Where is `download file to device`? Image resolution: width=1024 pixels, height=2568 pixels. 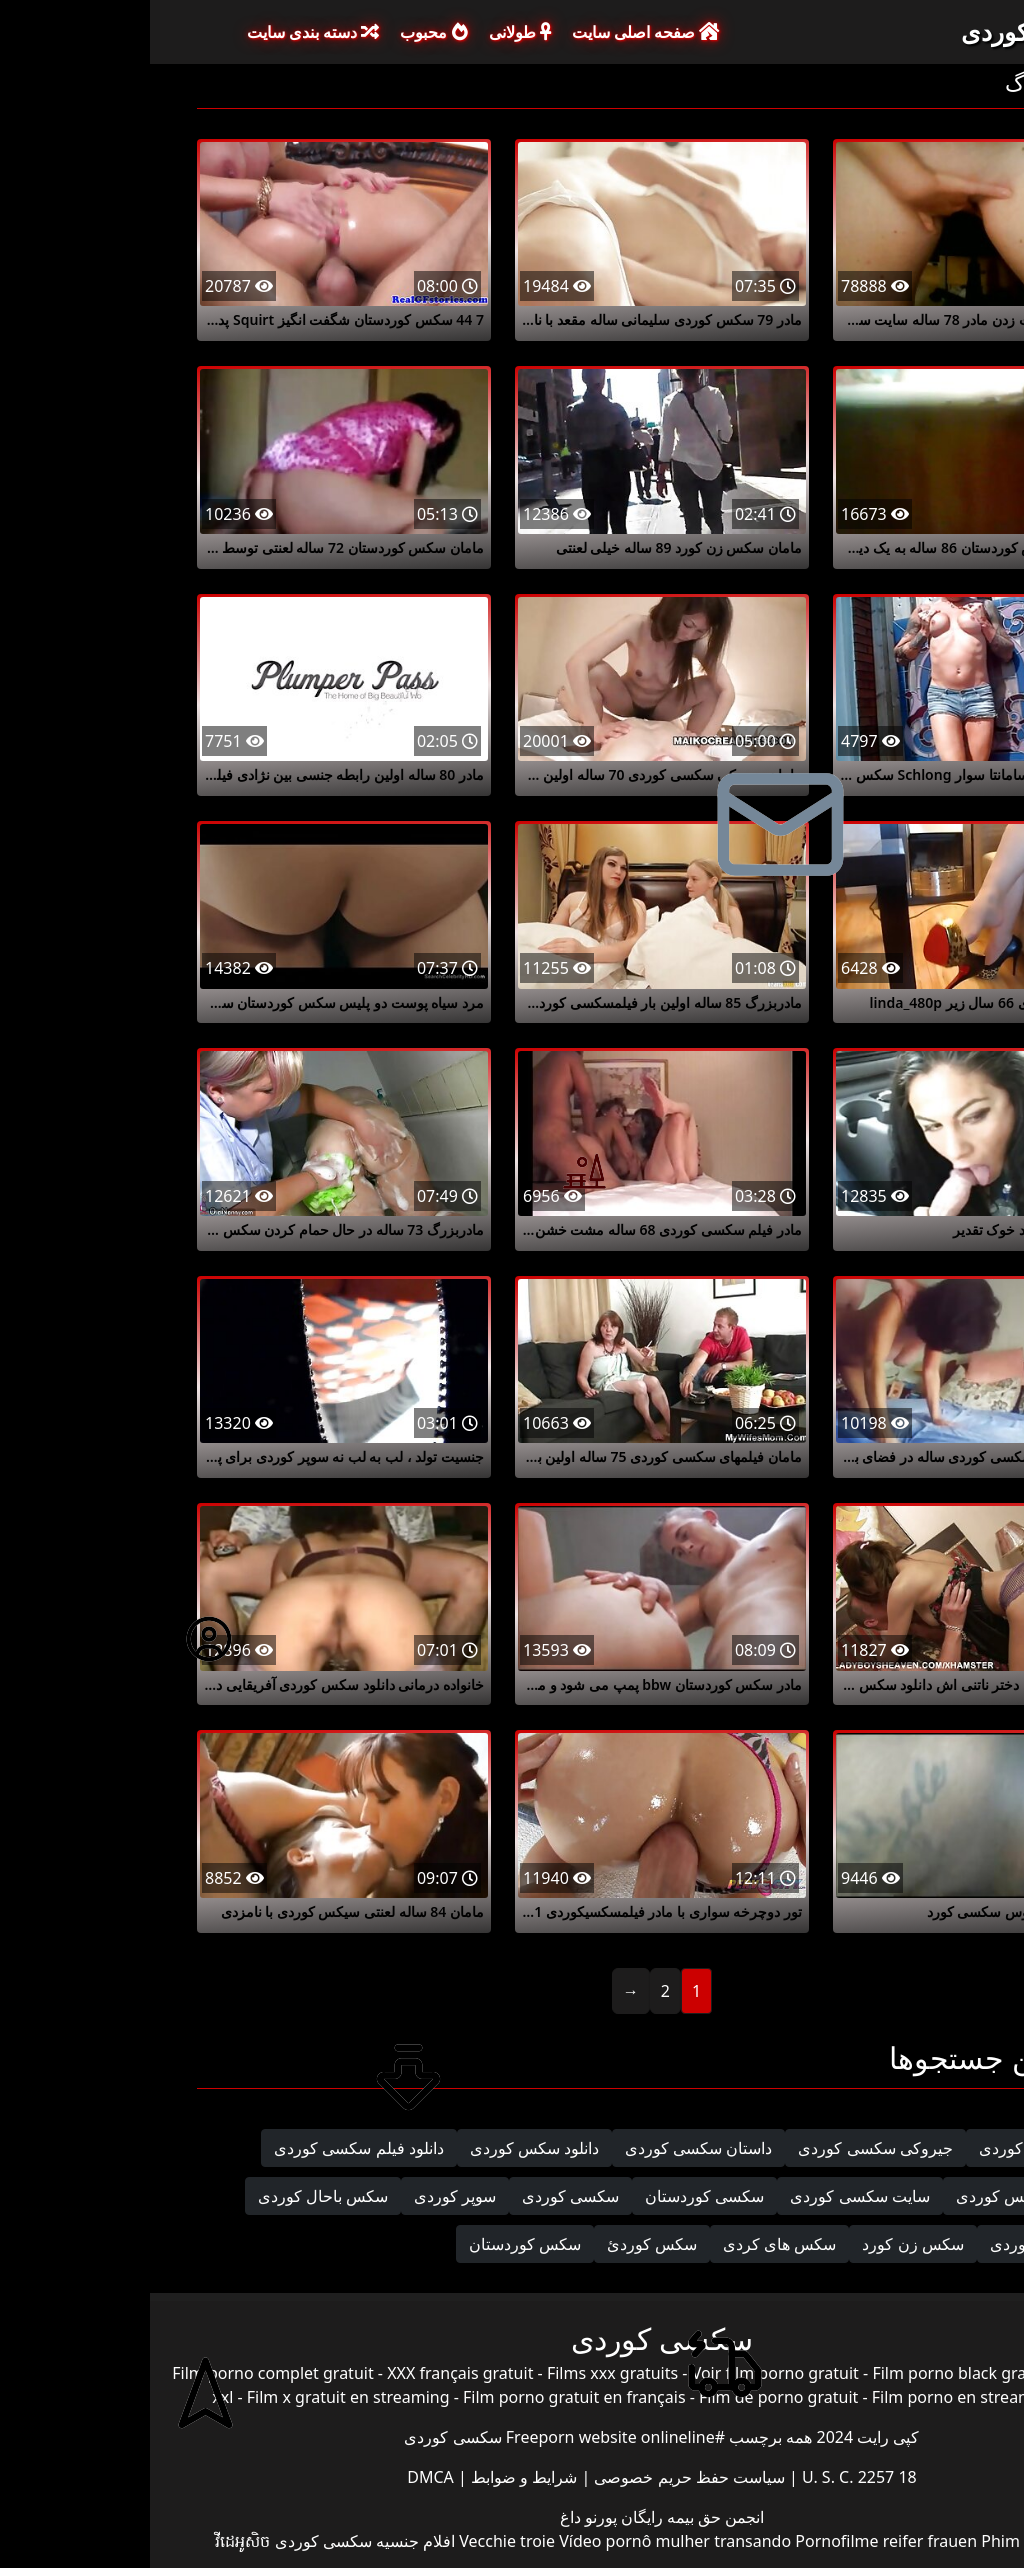 download file to device is located at coordinates (408, 2075).